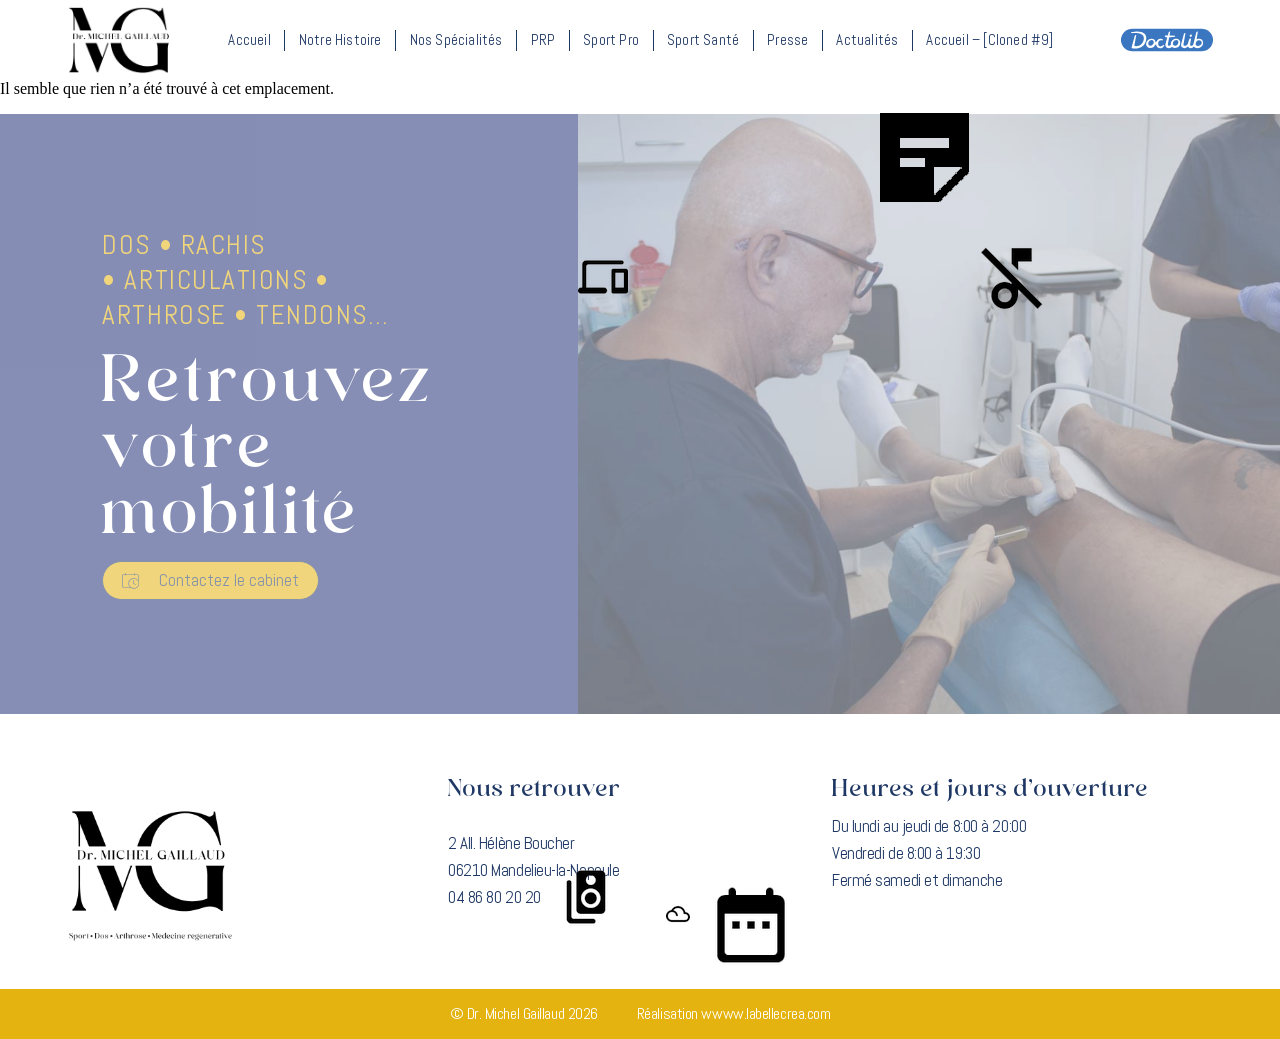 The image size is (1280, 1039). I want to click on connect your phone to another device, so click(603, 277).